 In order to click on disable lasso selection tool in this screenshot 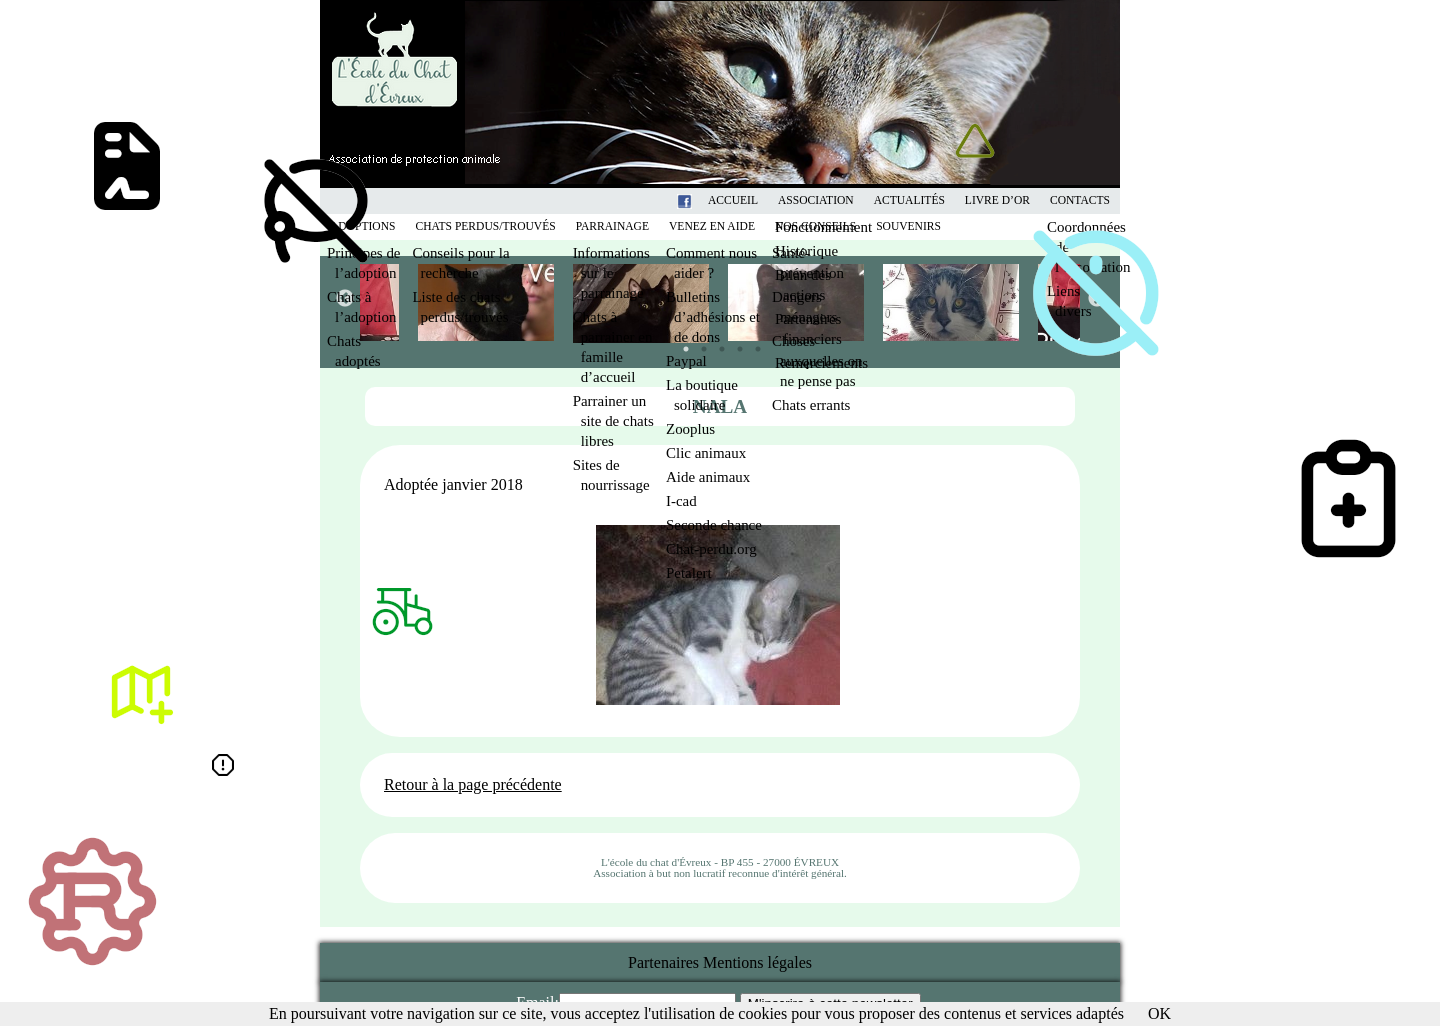, I will do `click(316, 211)`.